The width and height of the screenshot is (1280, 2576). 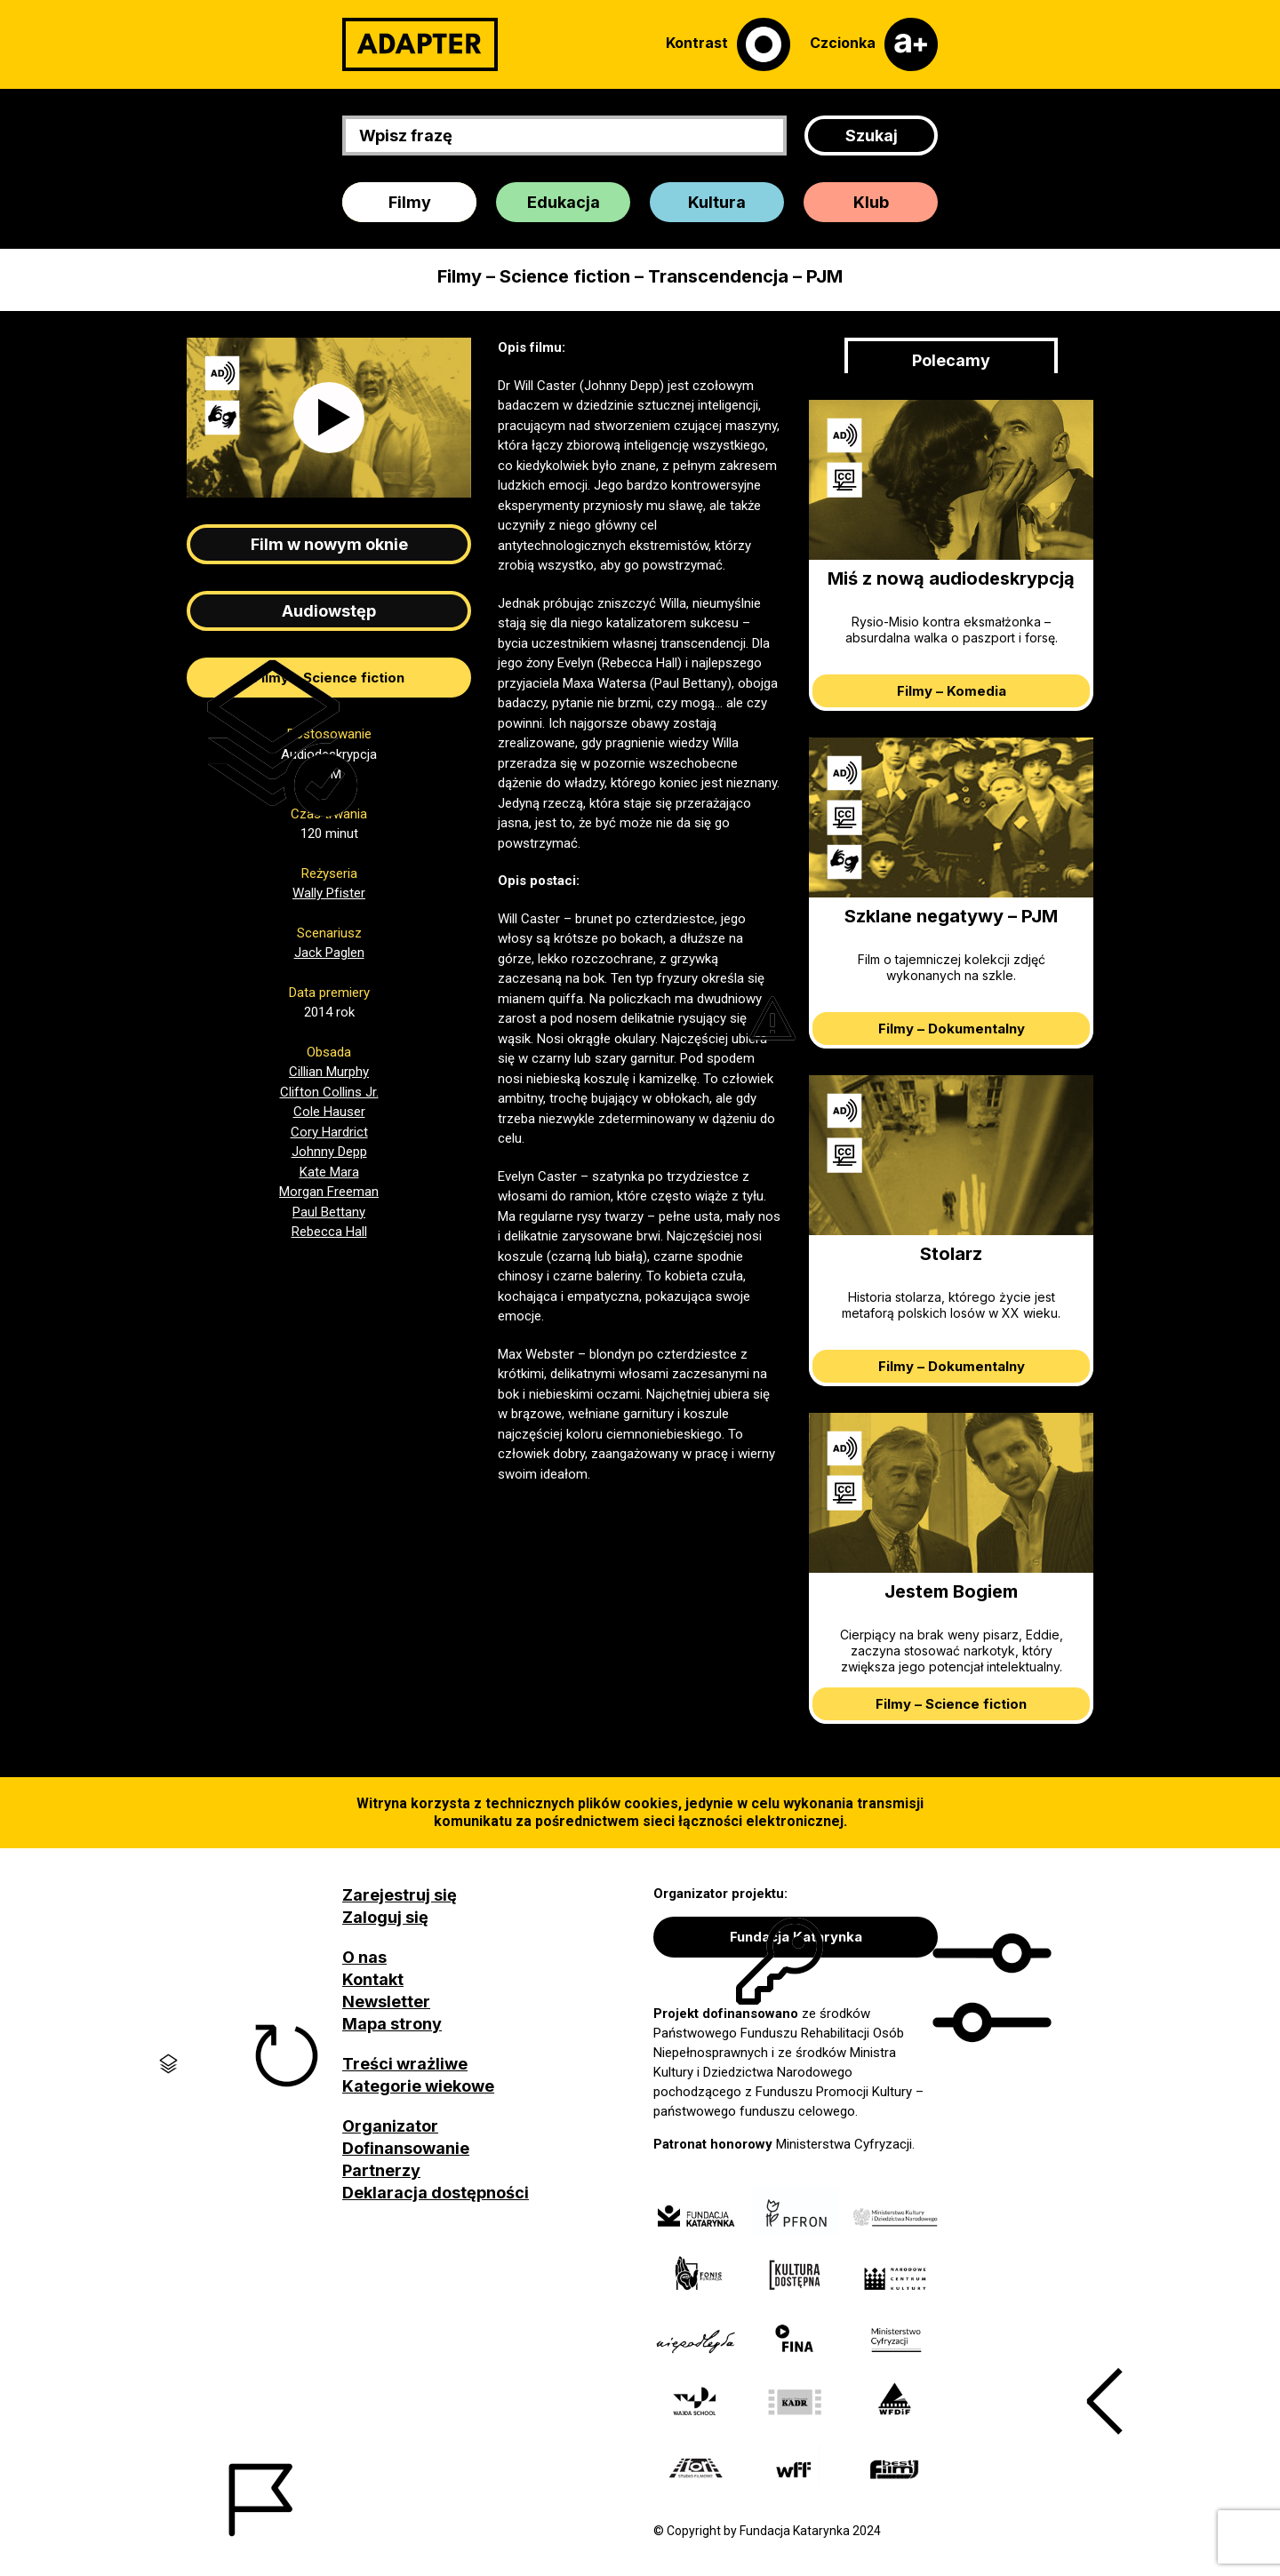 What do you see at coordinates (1107, 2401) in the screenshot?
I see `navigate back to the previous screen` at bounding box center [1107, 2401].